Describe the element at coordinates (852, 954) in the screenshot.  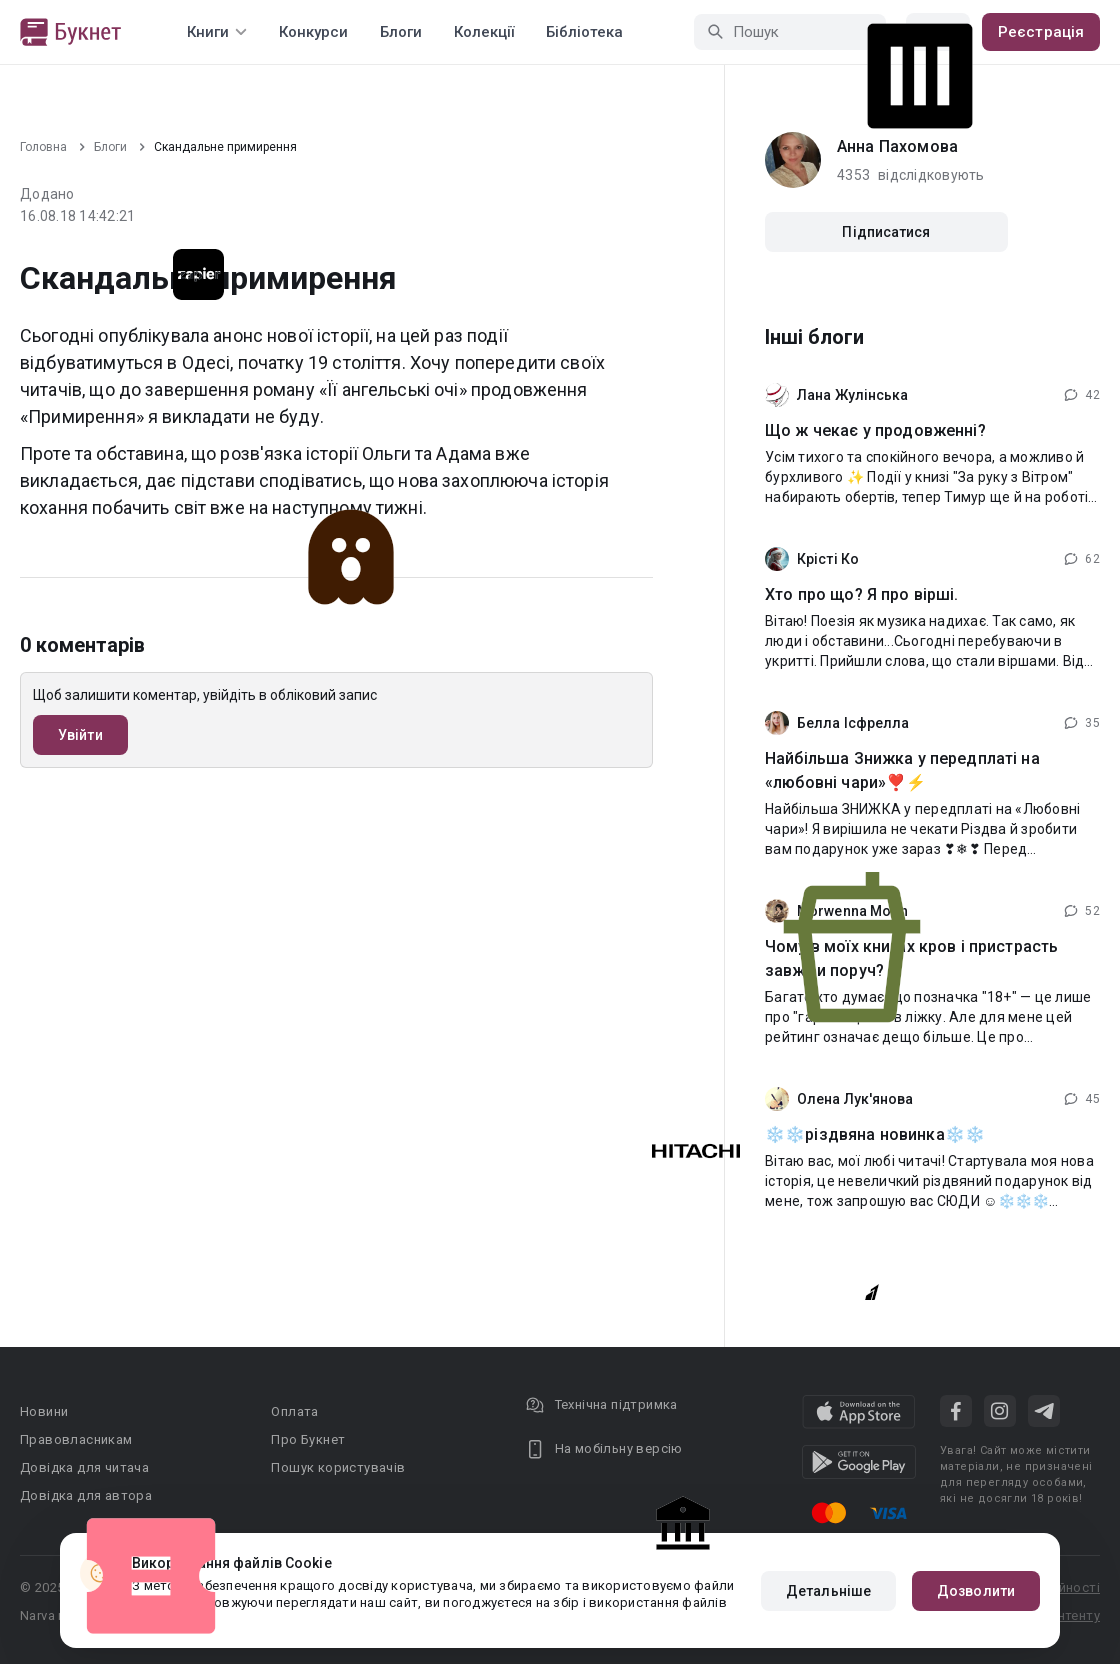
I see `view food and drink options` at that location.